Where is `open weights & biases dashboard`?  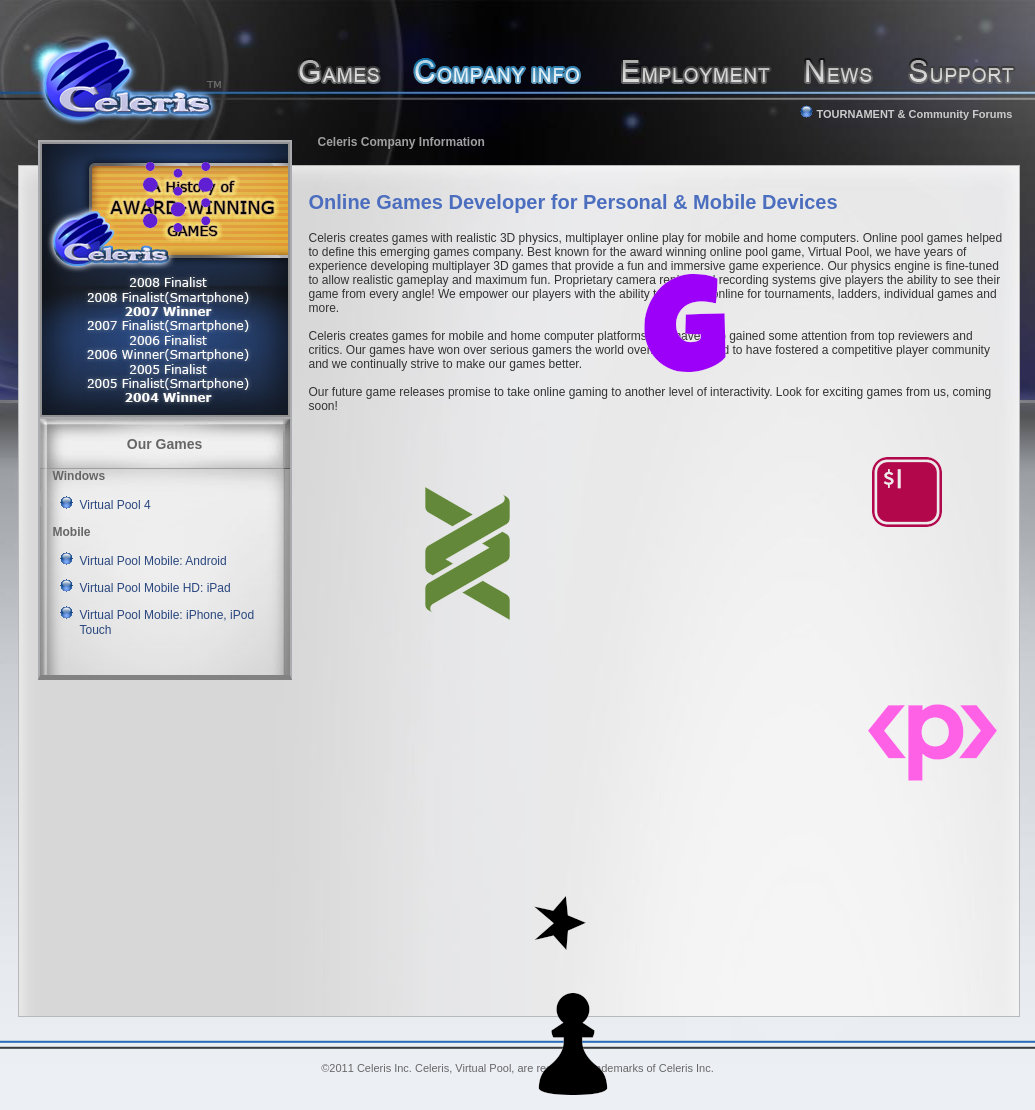 open weights & biases dashboard is located at coordinates (178, 197).